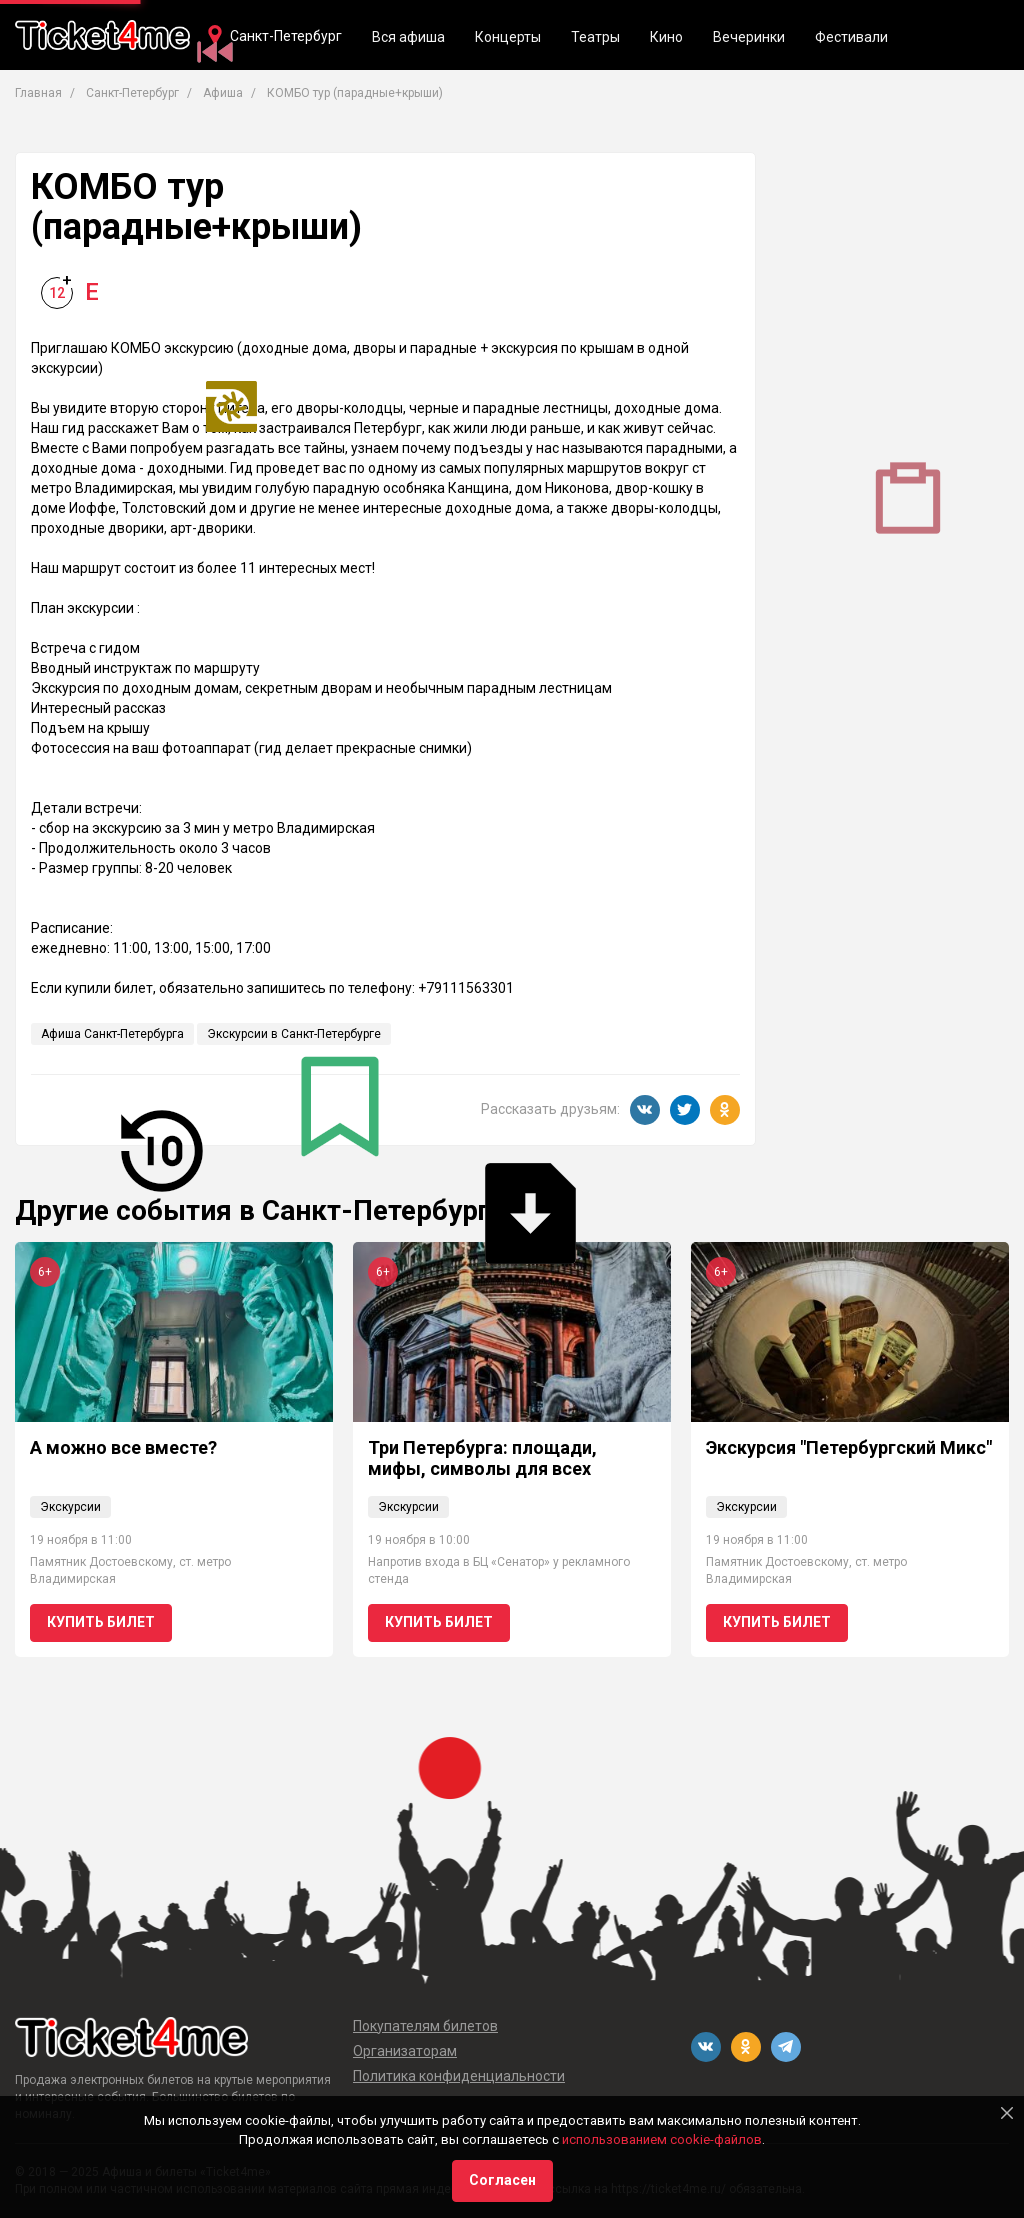 This screenshot has width=1024, height=2218. What do you see at coordinates (908, 498) in the screenshot?
I see `copy to clipboard` at bounding box center [908, 498].